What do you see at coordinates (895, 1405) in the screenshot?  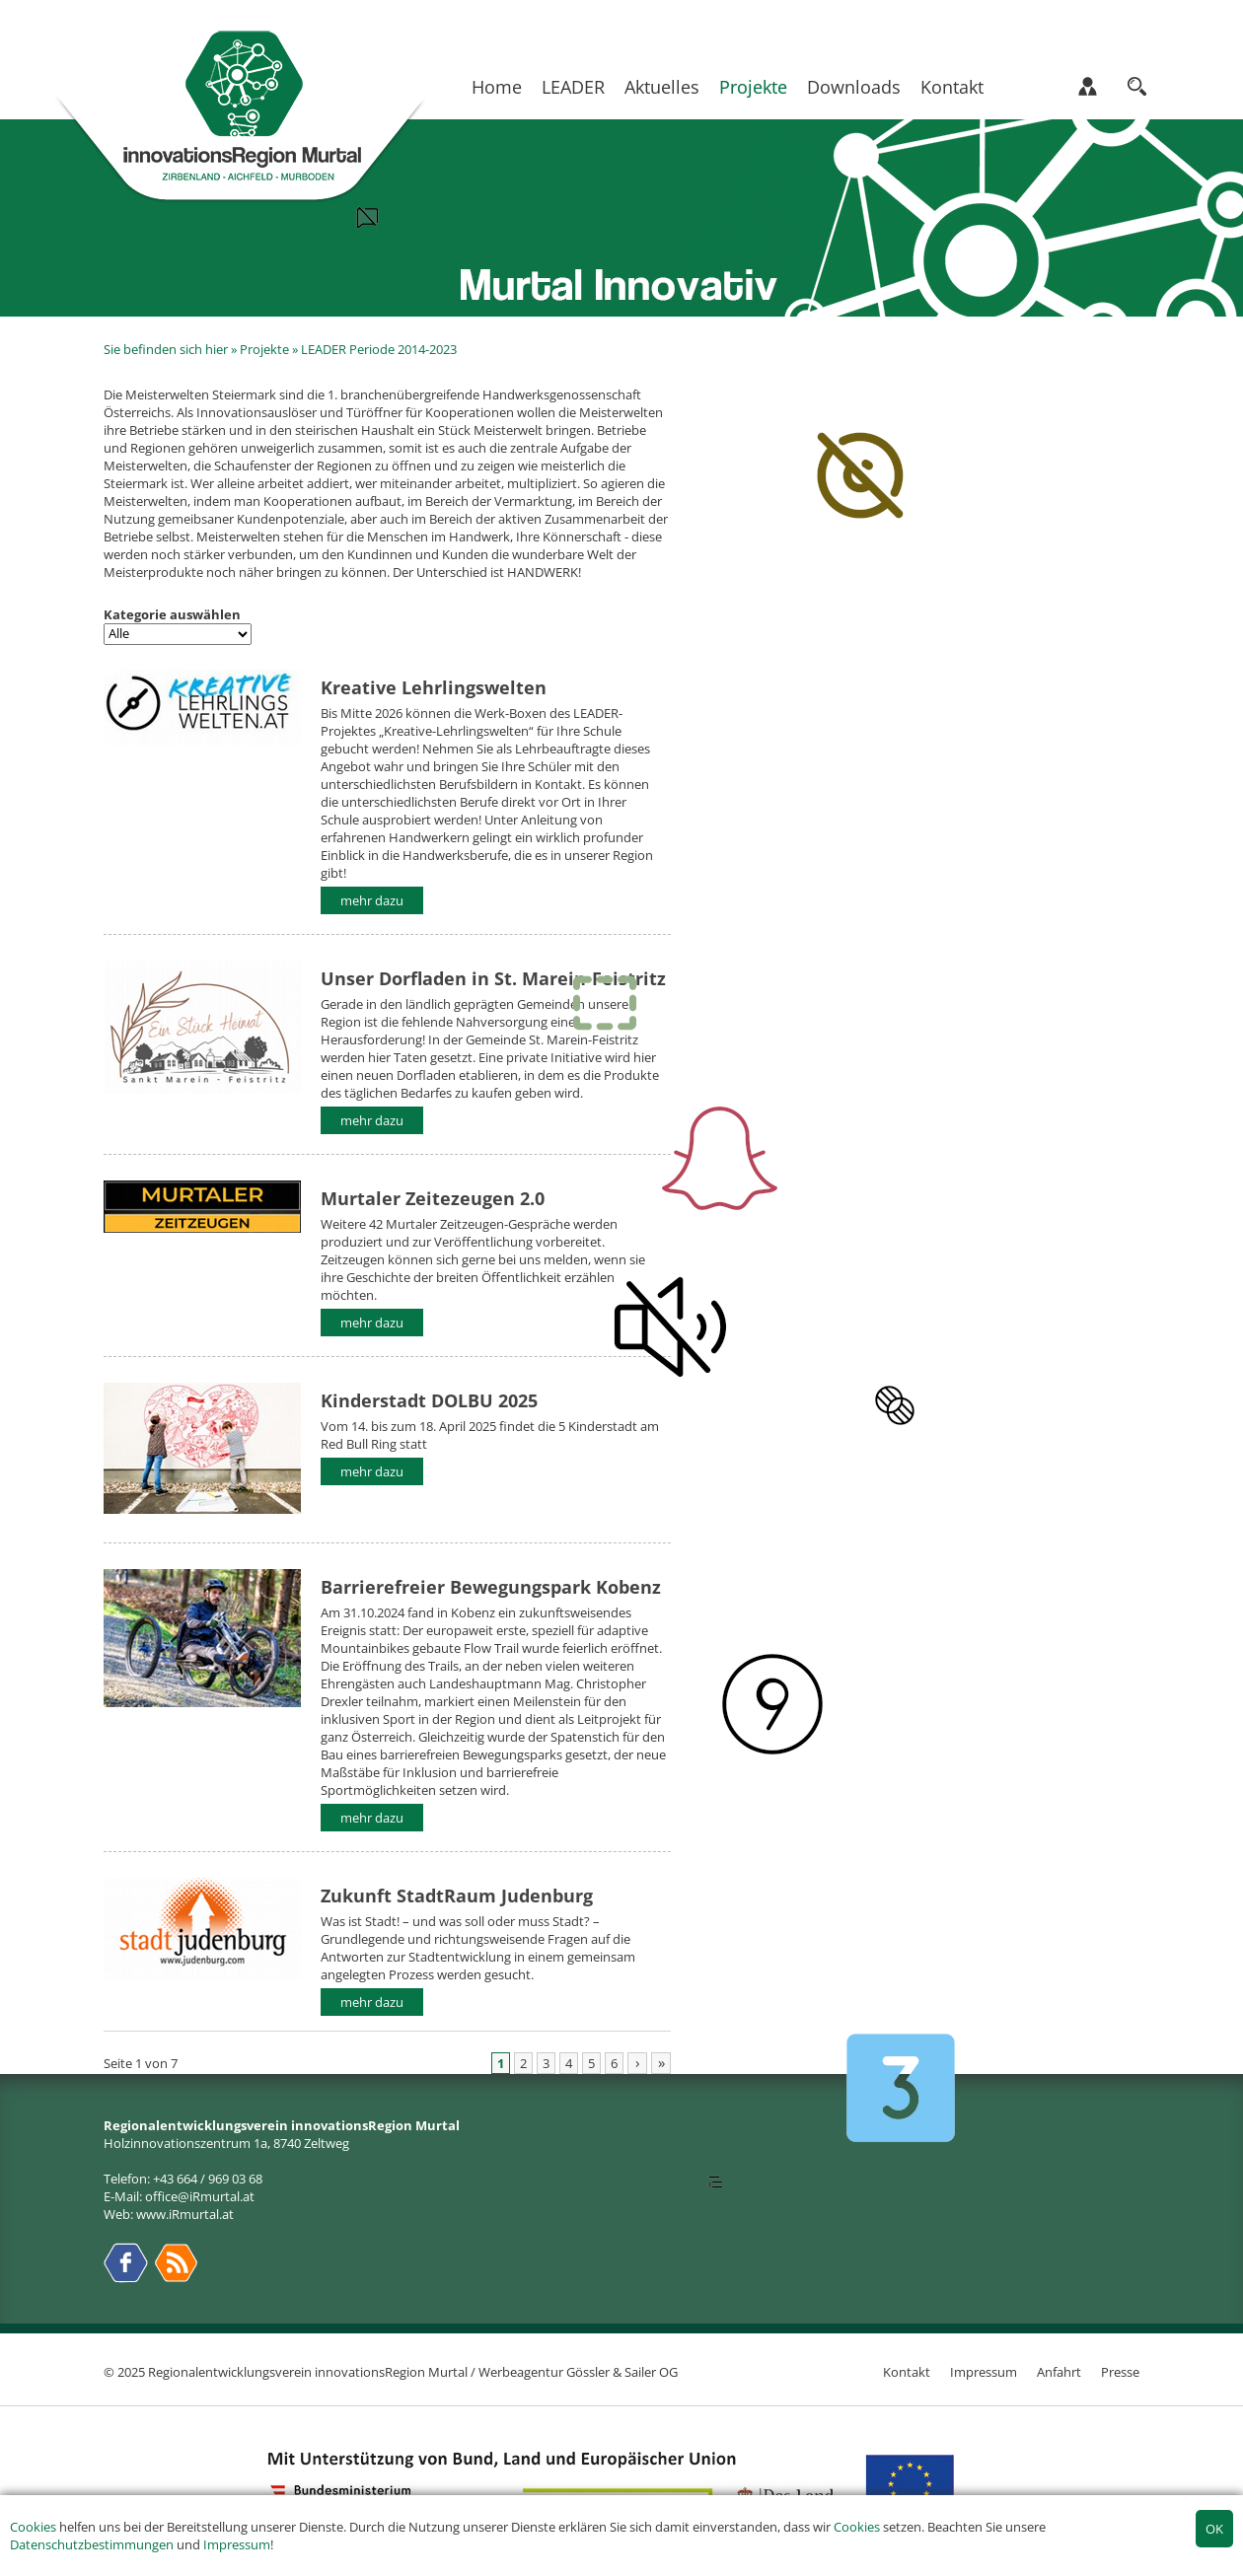 I see `exclude overlapping elements from selection` at bounding box center [895, 1405].